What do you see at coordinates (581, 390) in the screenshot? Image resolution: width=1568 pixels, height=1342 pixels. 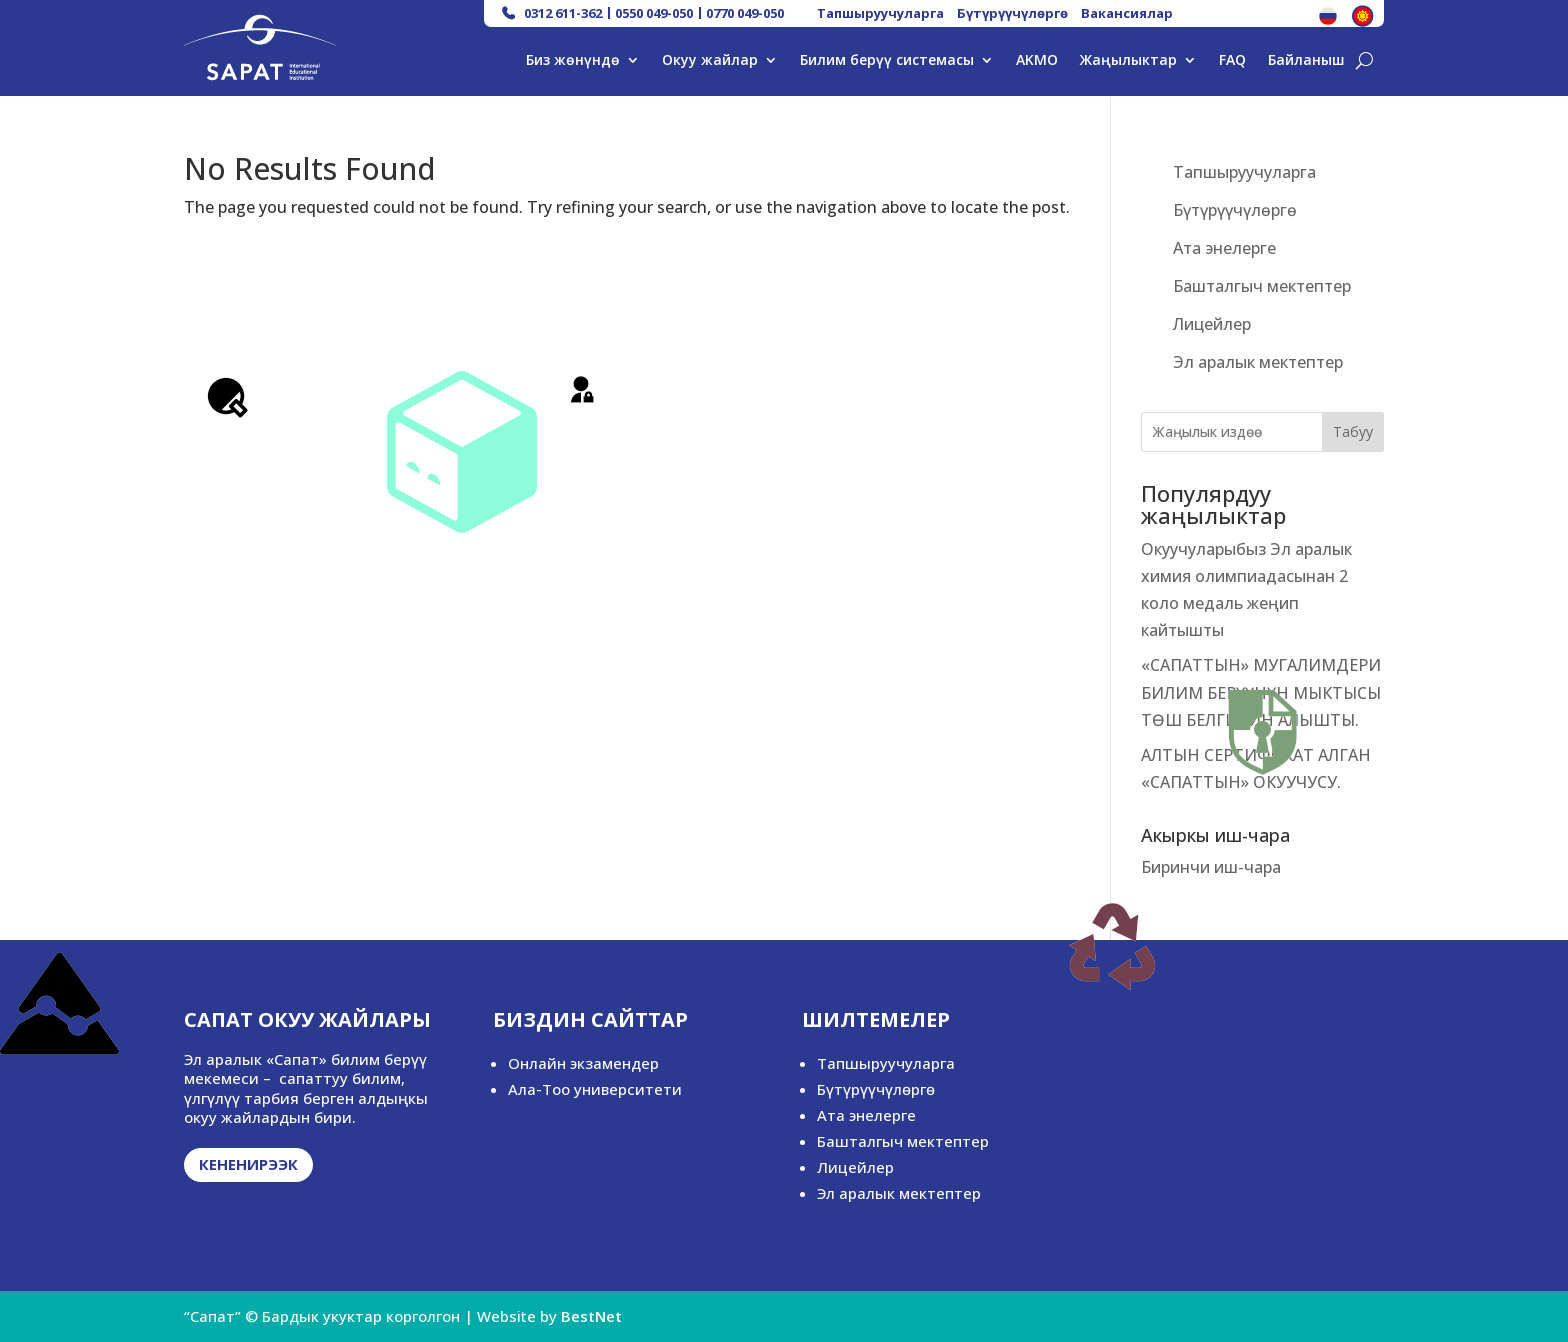 I see `access admin or administrator settings` at bounding box center [581, 390].